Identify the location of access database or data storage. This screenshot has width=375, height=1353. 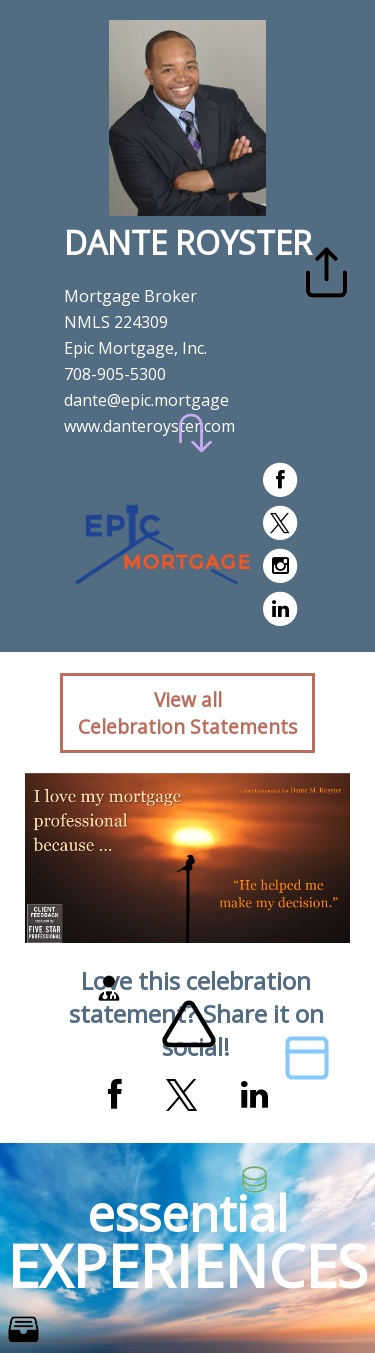
(254, 1179).